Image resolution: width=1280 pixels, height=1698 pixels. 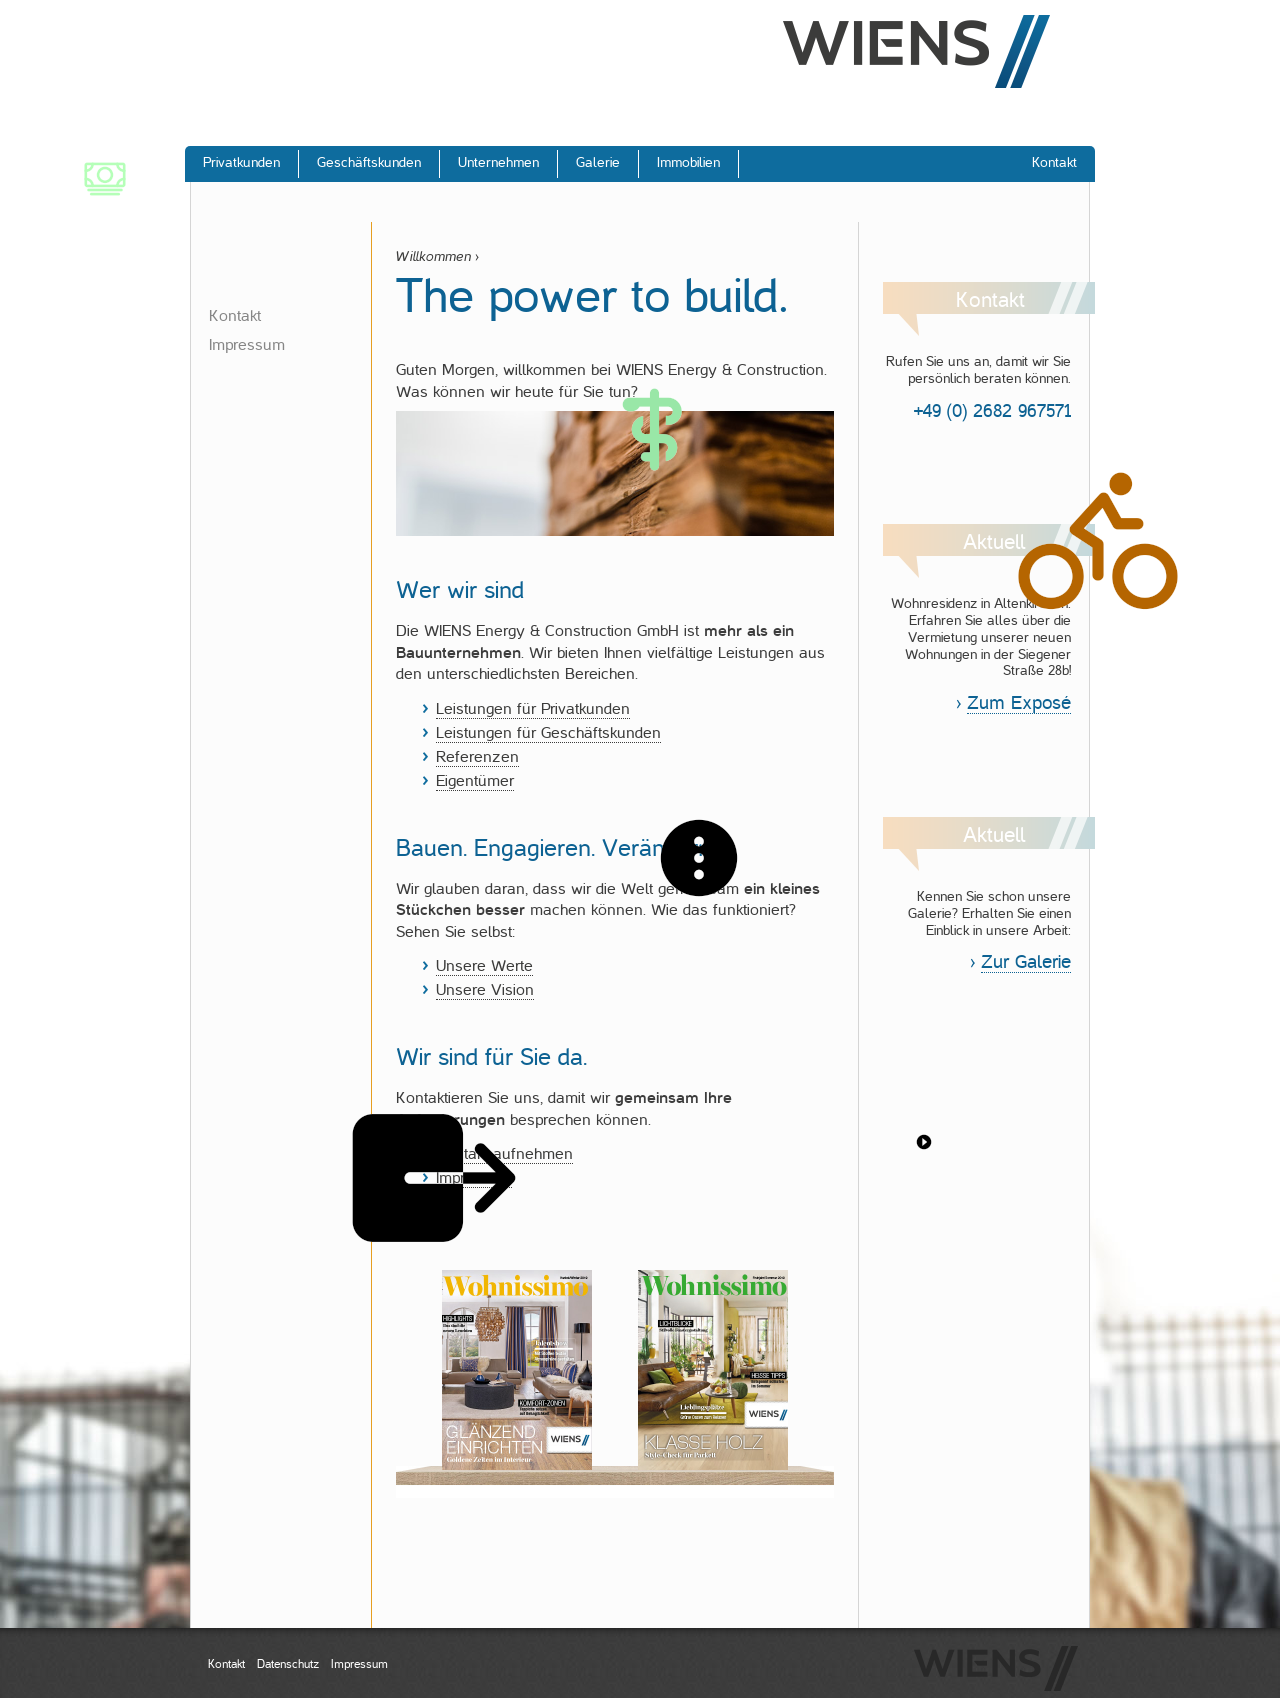 I want to click on log out of your account, so click(x=434, y=1178).